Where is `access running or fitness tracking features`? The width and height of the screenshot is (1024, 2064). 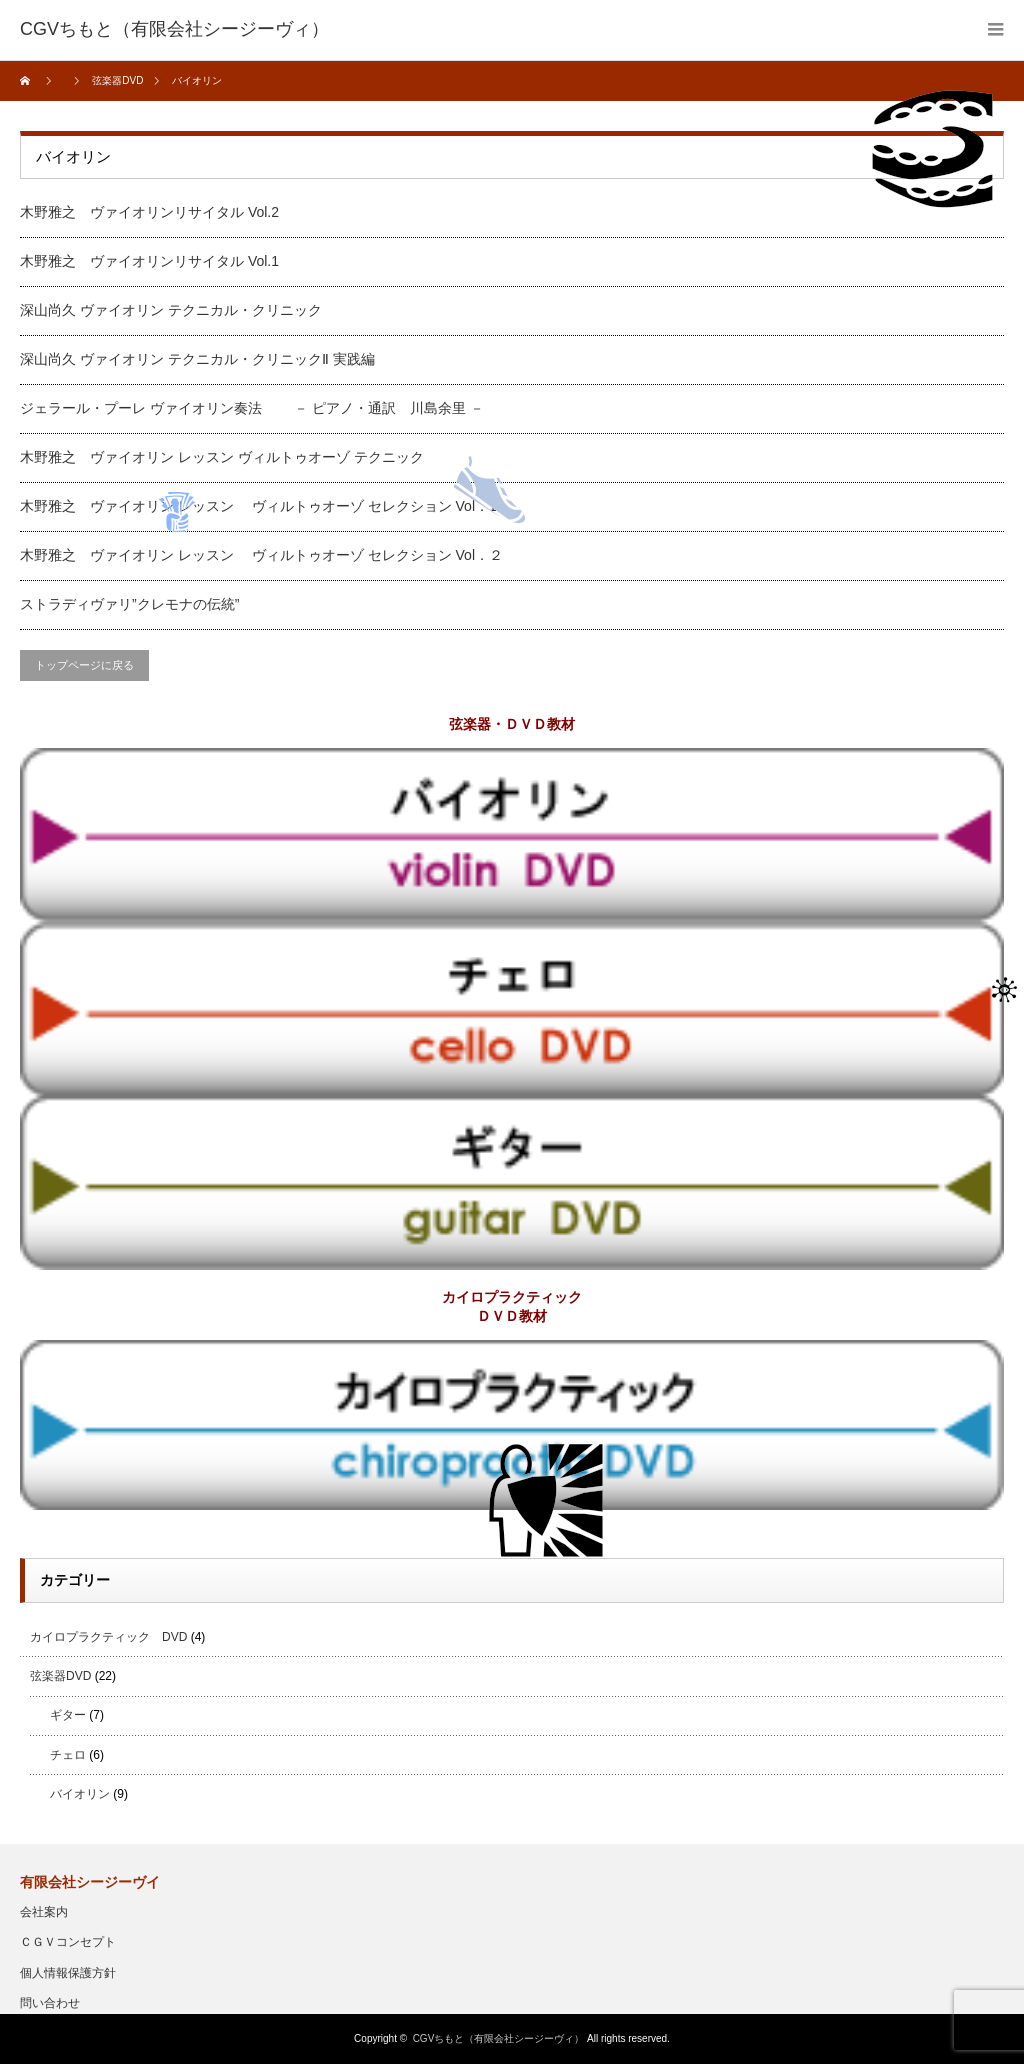 access running or fitness tracking features is located at coordinates (489, 489).